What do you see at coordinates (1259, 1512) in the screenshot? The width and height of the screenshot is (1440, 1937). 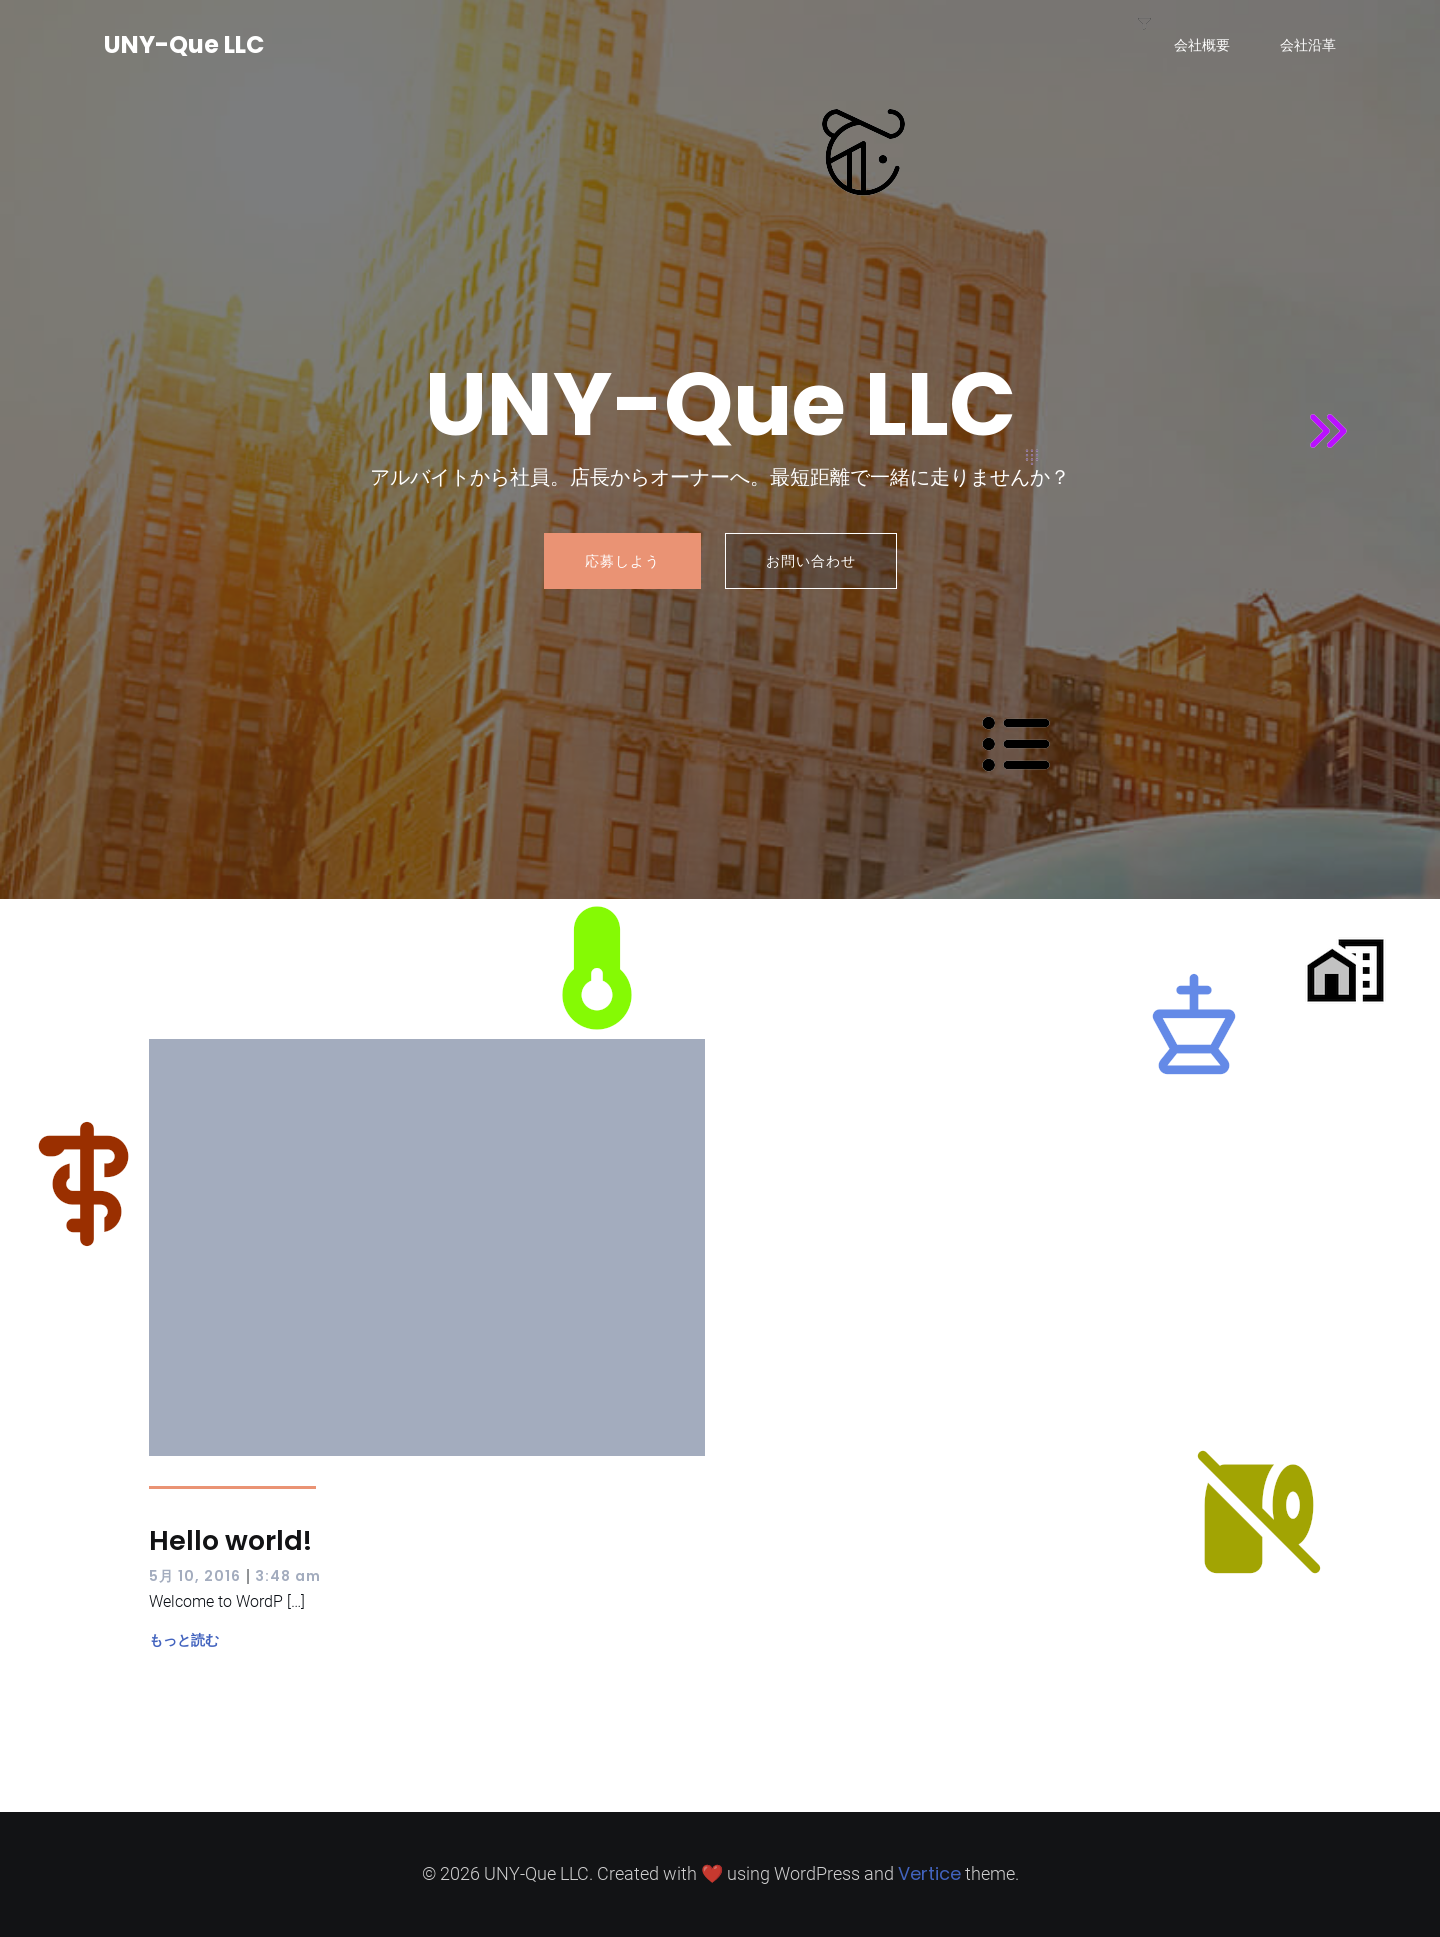 I see `indicates toilet paper is out of stock or unavailable` at bounding box center [1259, 1512].